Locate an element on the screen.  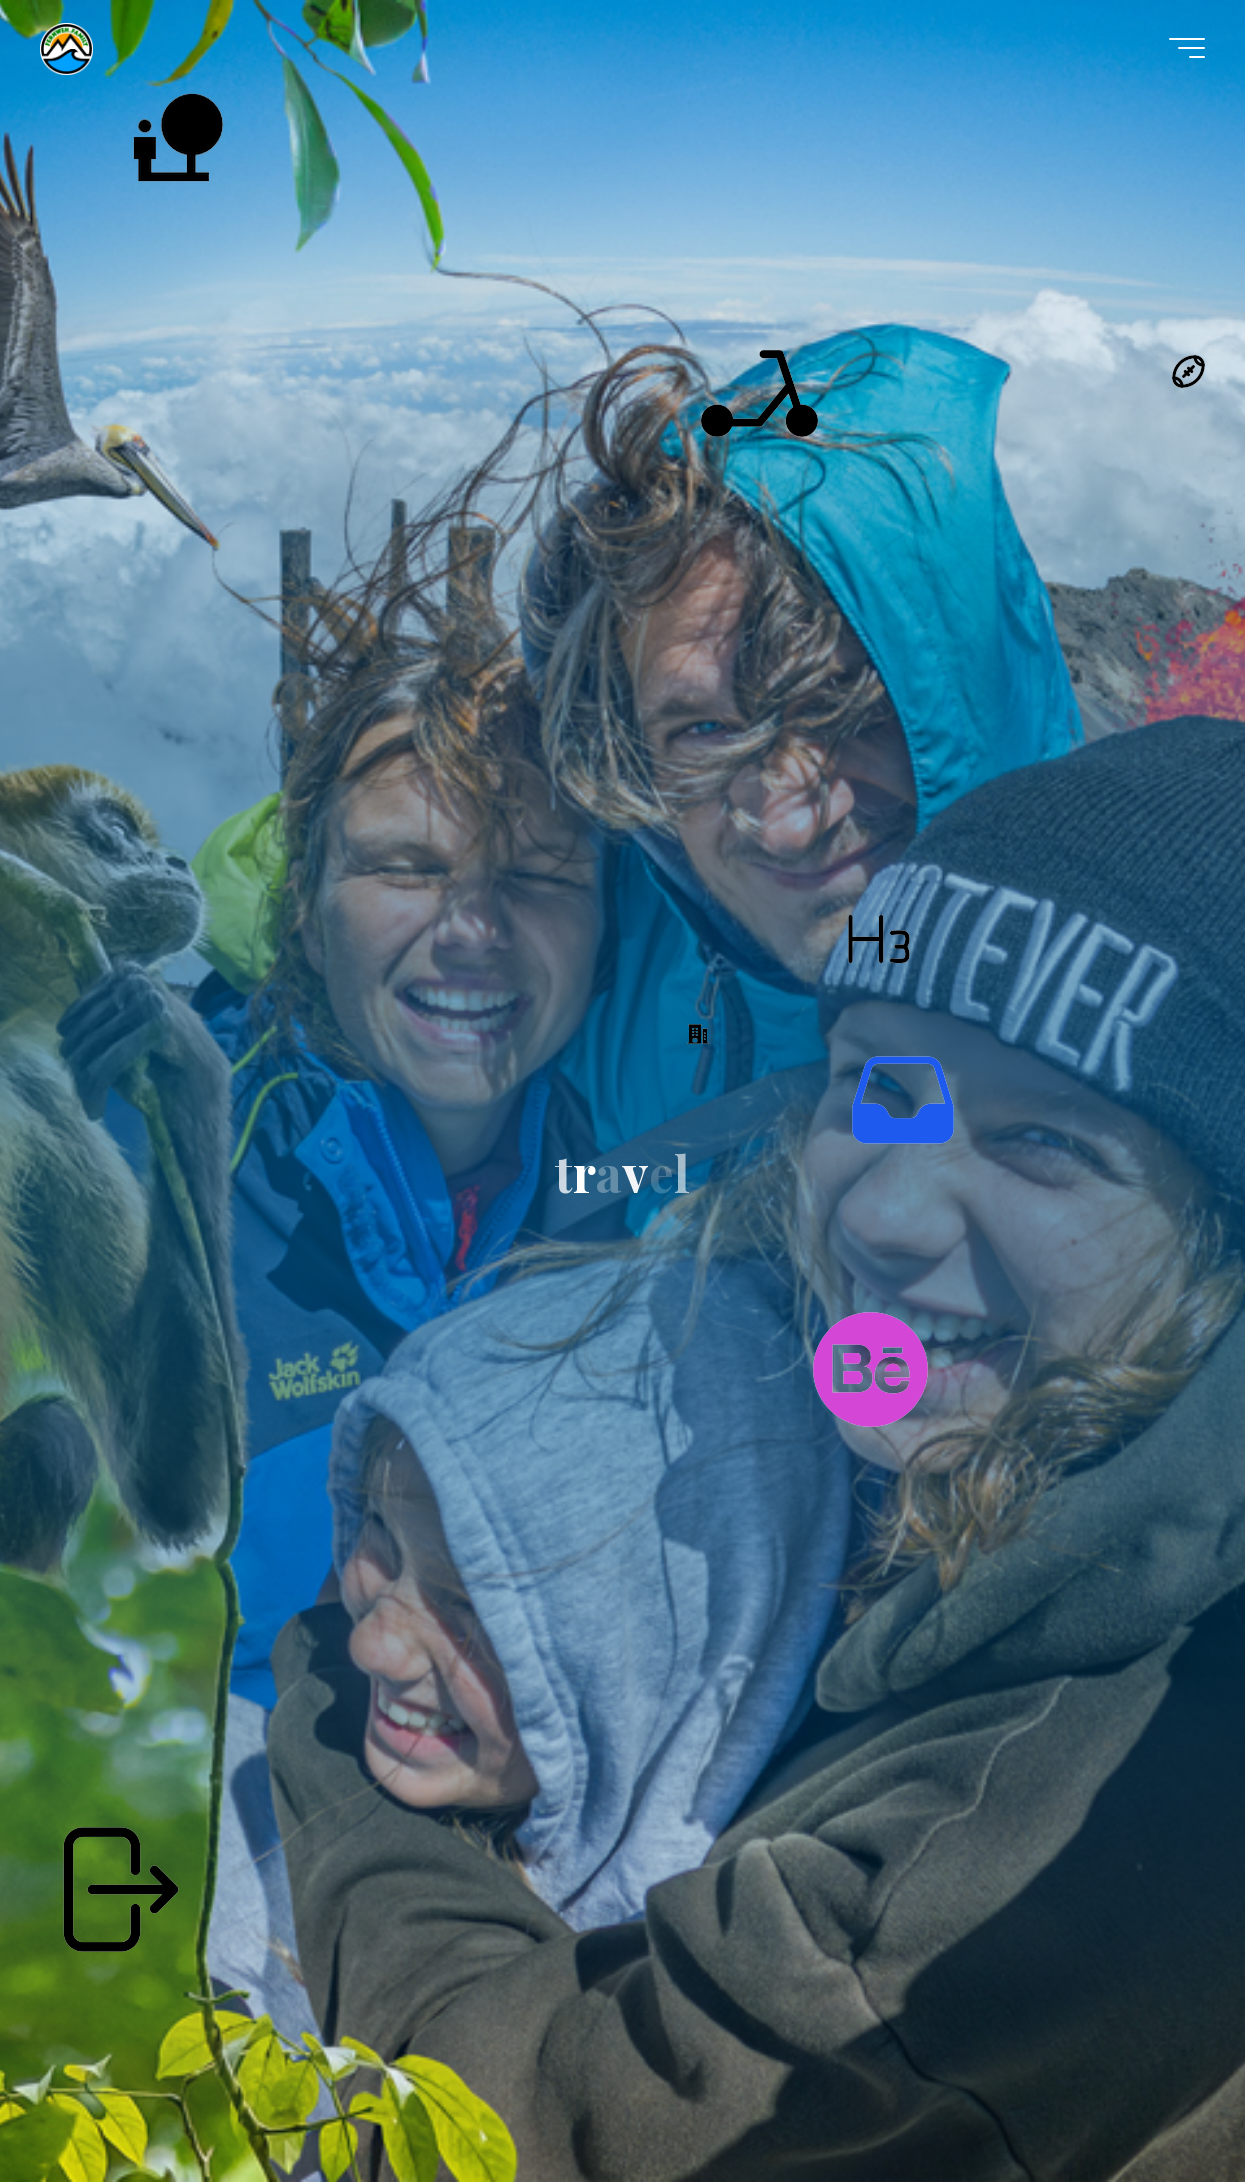
log out of your account is located at coordinates (111, 1889).